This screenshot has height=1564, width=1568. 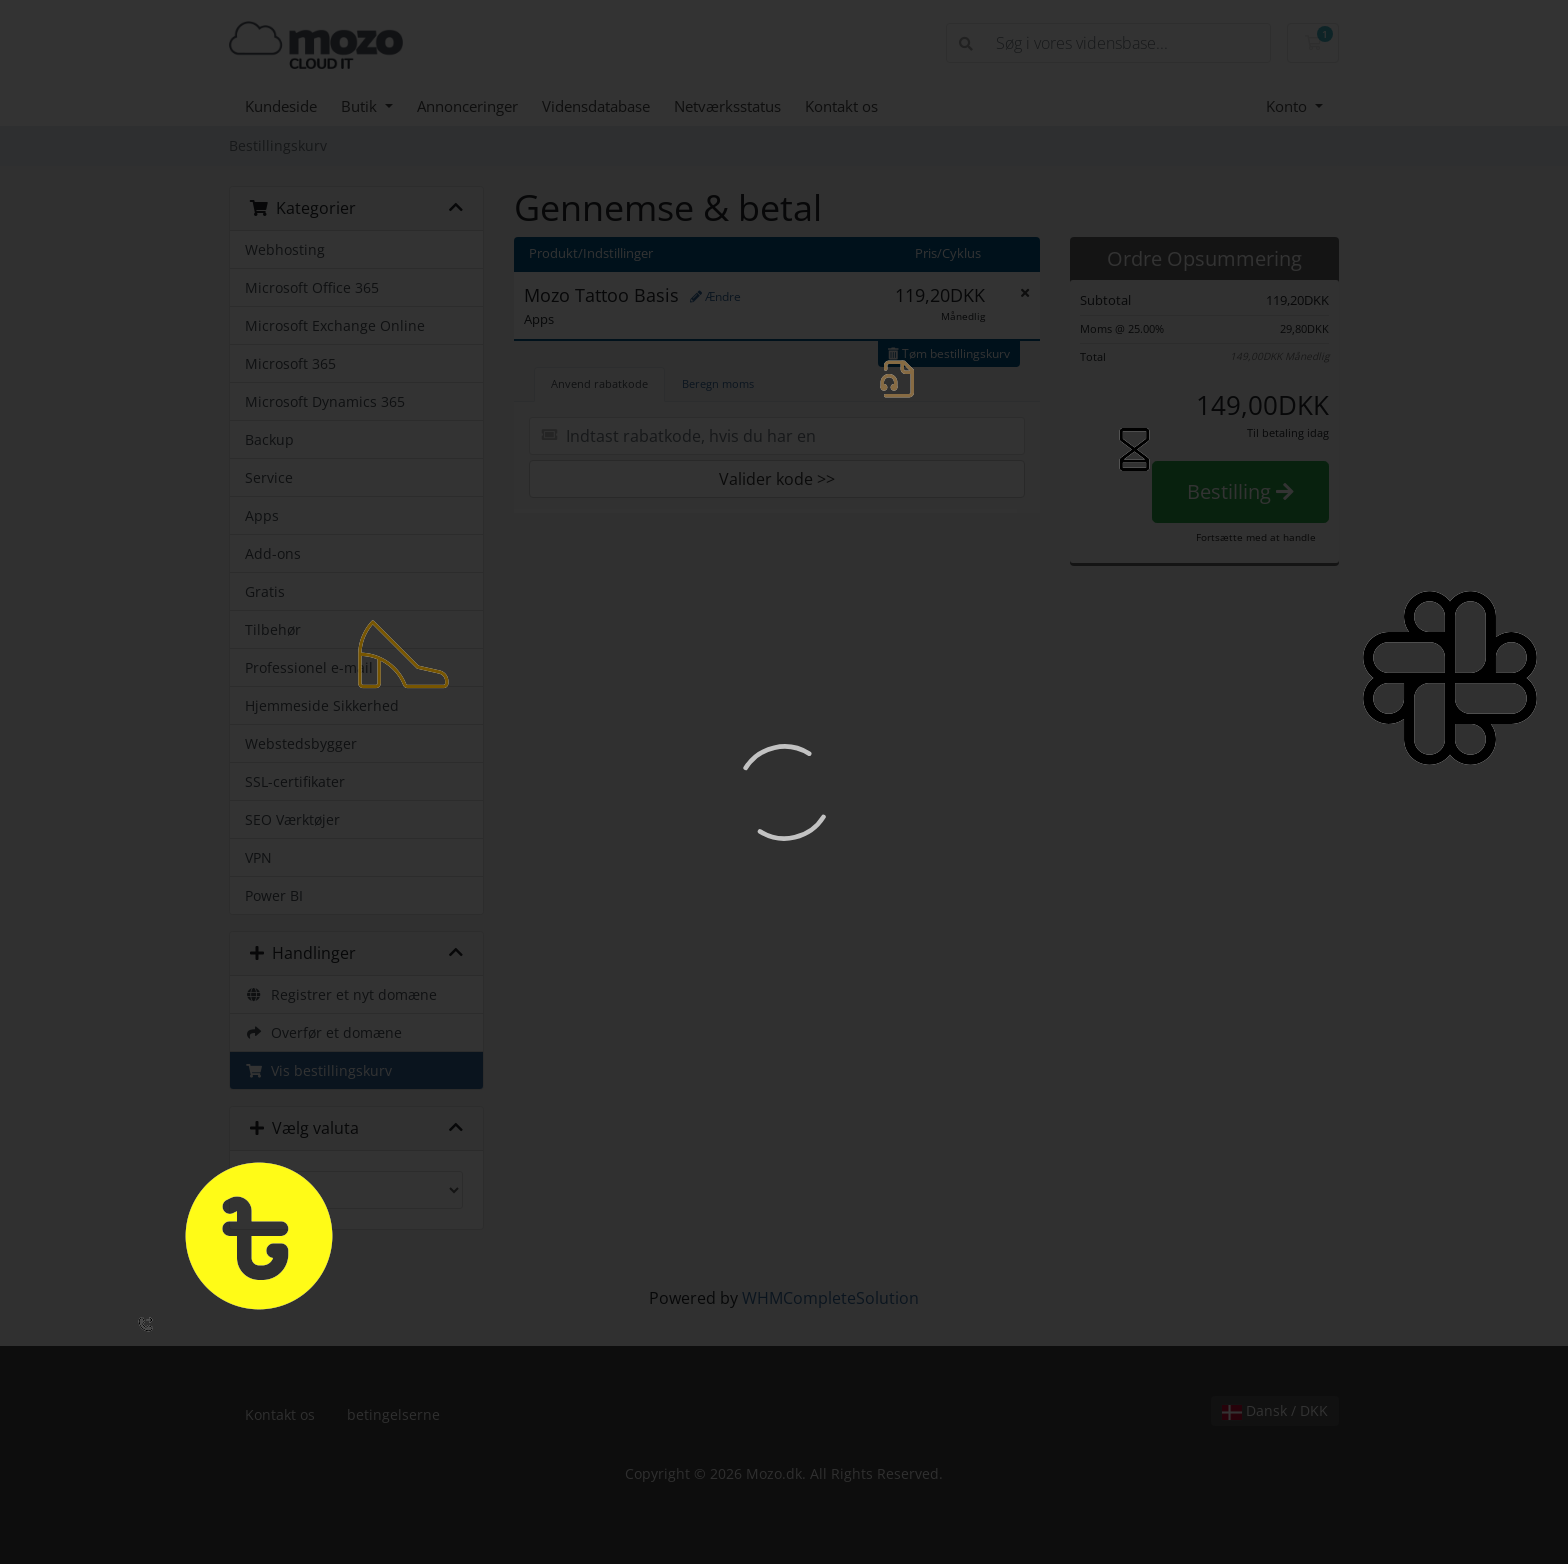 What do you see at coordinates (899, 379) in the screenshot?
I see `open an audio file` at bounding box center [899, 379].